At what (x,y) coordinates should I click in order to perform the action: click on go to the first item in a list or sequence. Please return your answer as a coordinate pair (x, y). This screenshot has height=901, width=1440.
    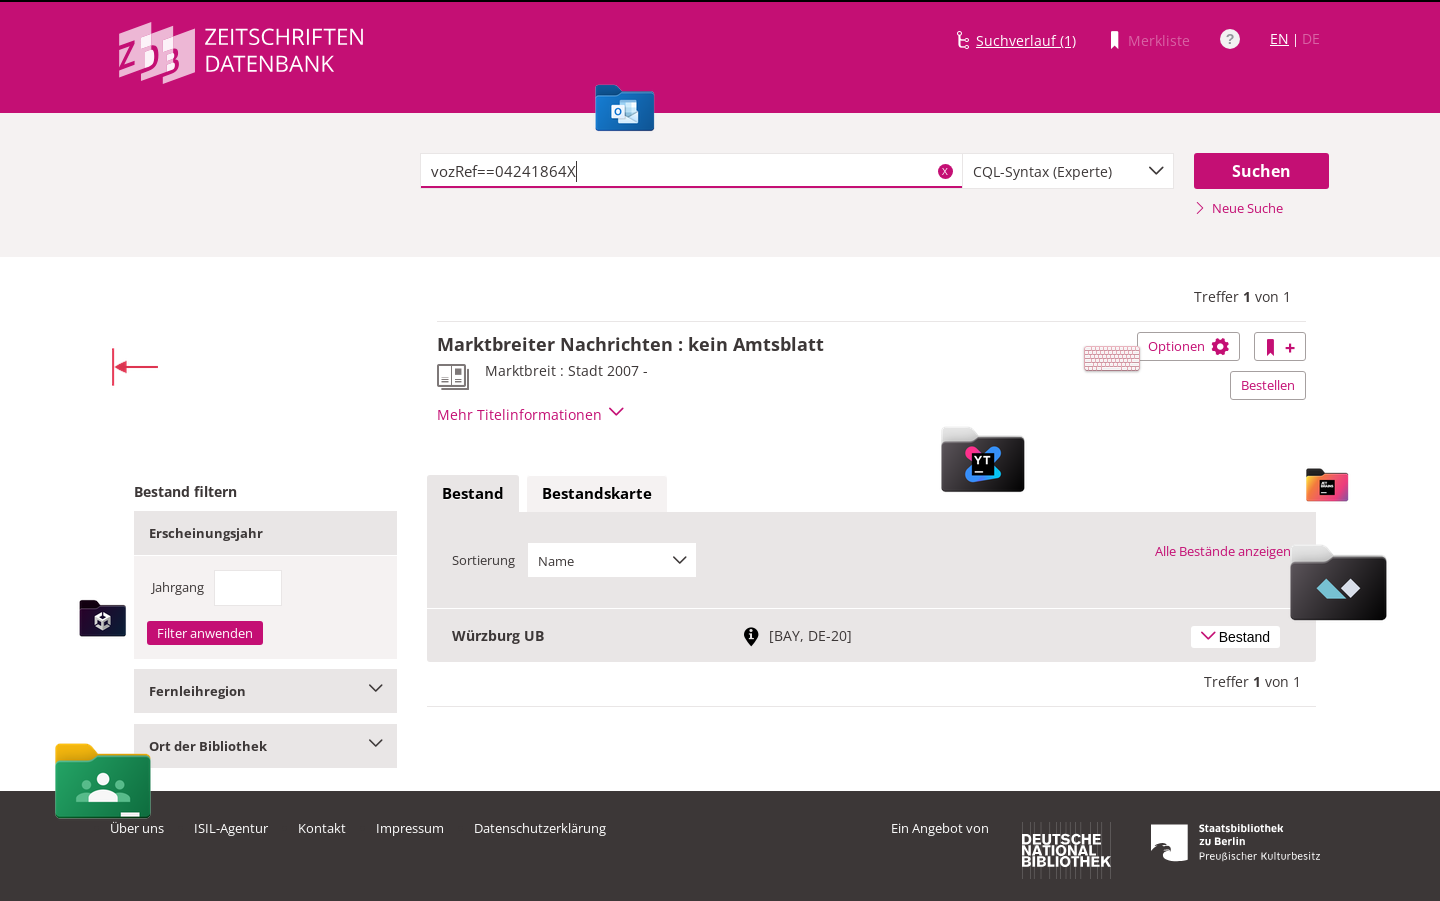
    Looking at the image, I should click on (135, 367).